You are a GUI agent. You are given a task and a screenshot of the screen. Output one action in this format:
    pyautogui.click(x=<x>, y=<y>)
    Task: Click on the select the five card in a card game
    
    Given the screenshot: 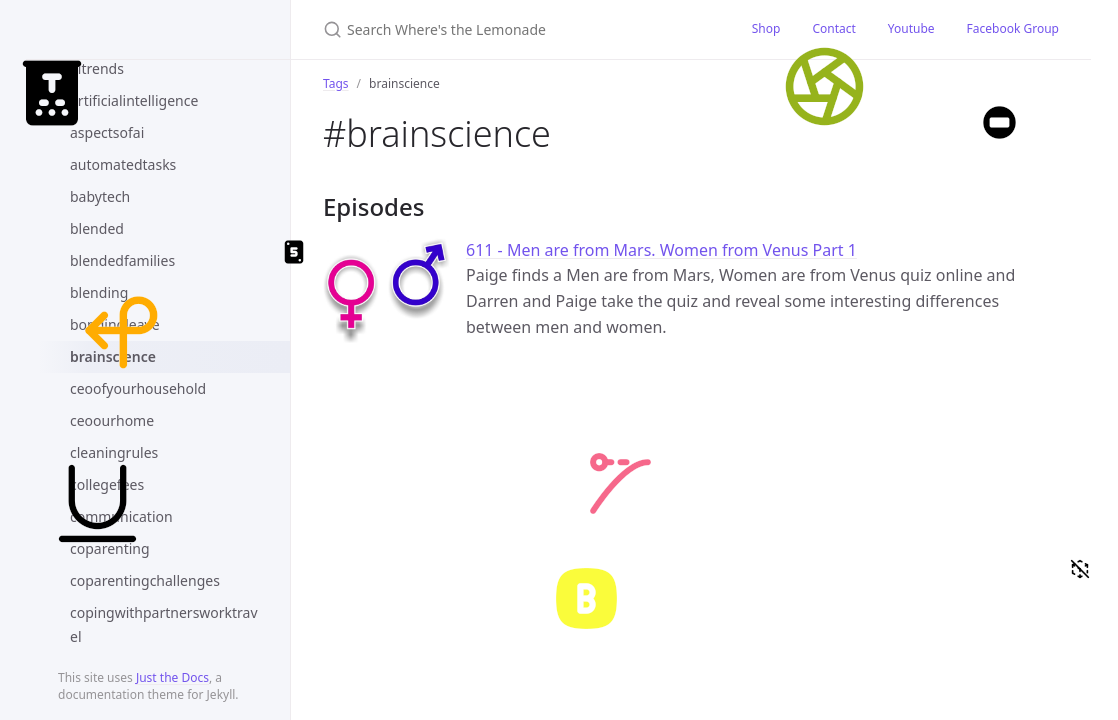 What is the action you would take?
    pyautogui.click(x=294, y=252)
    